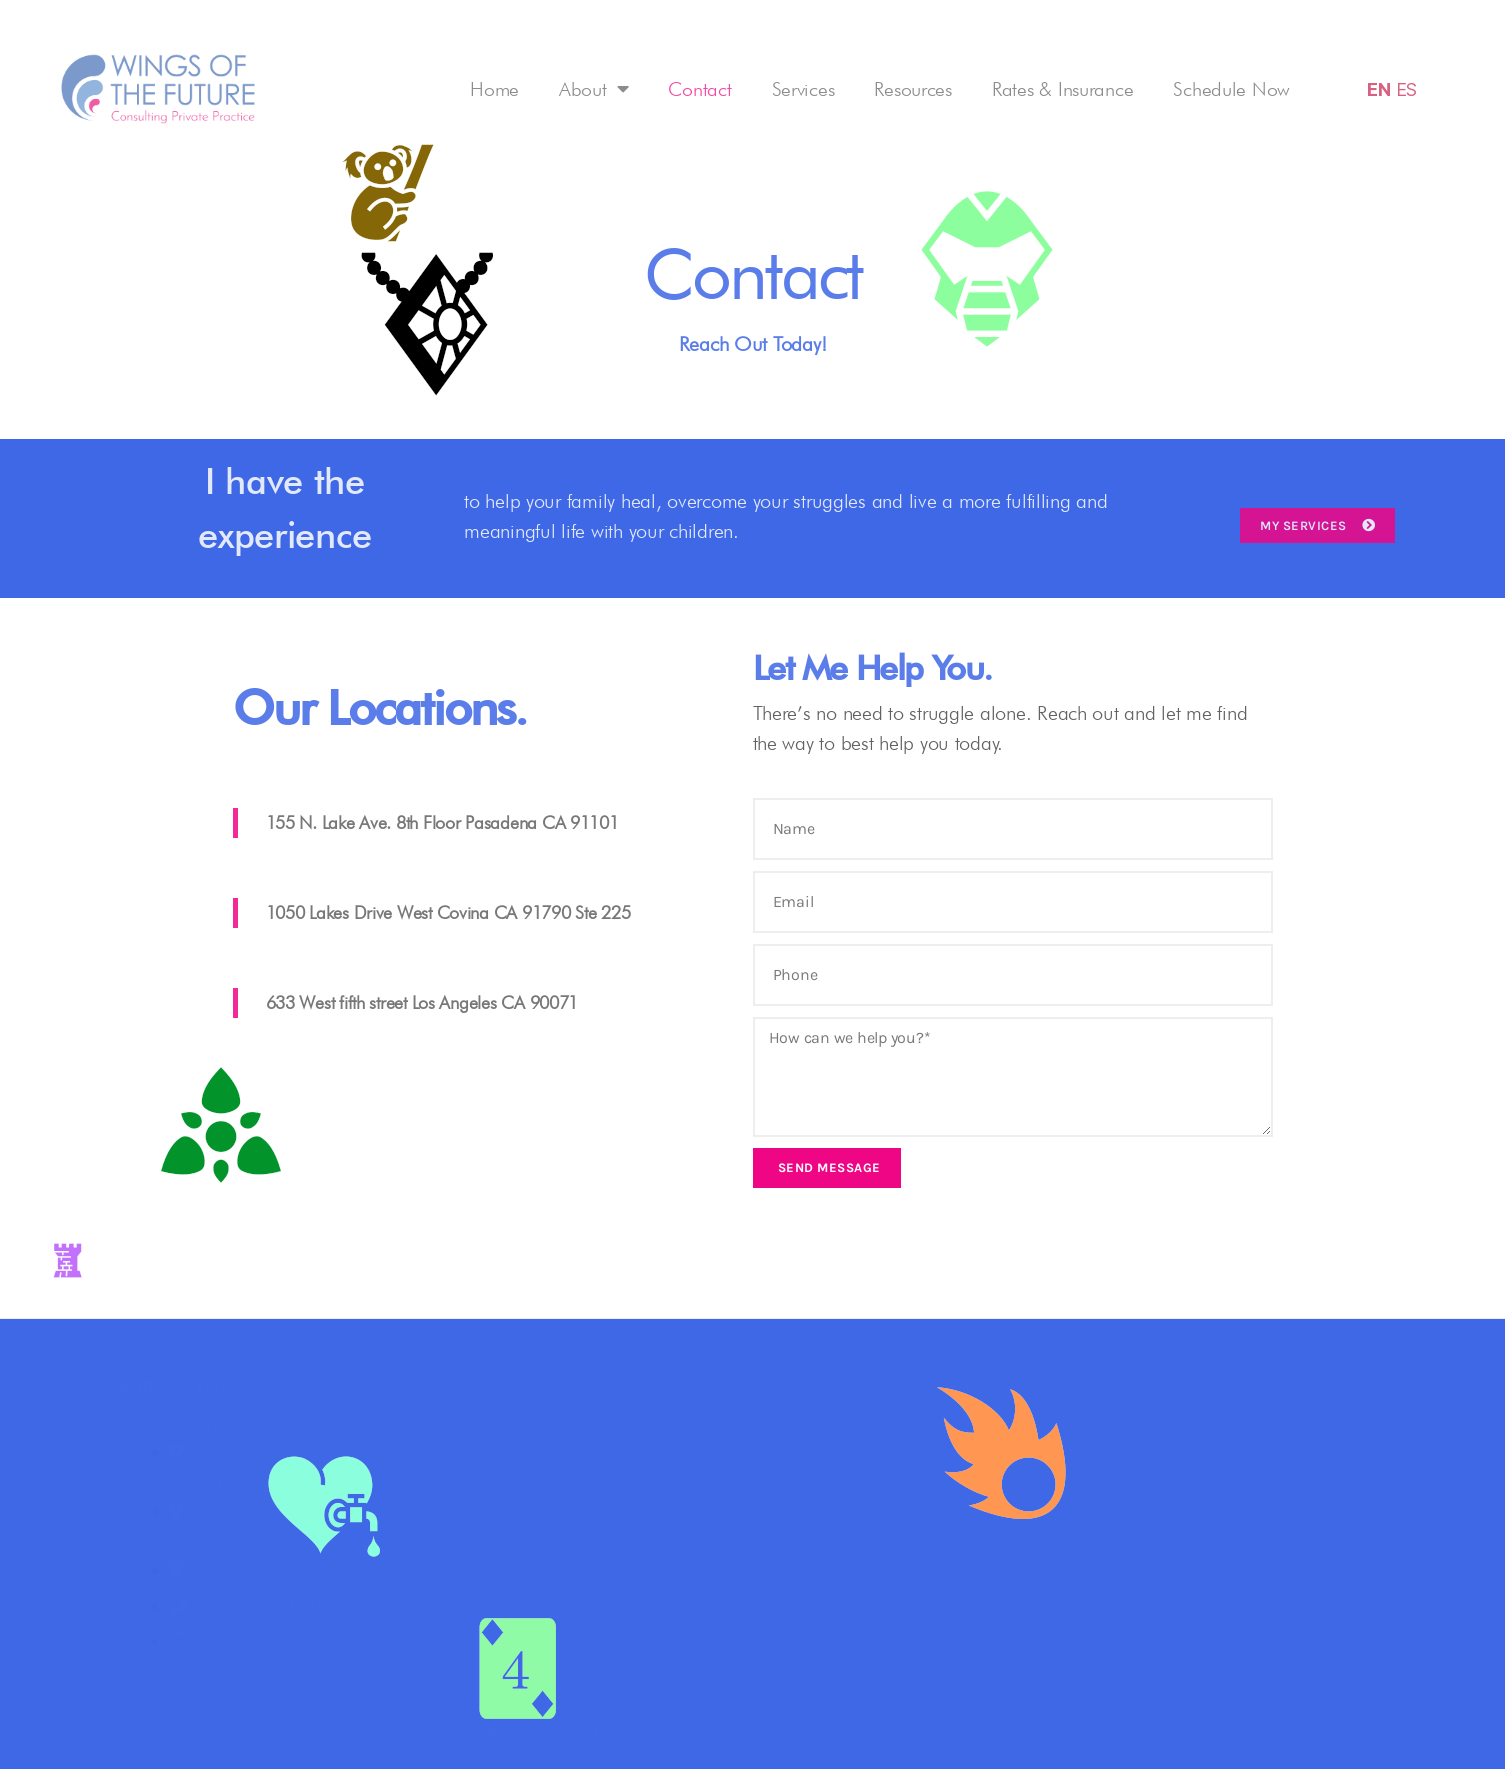  What do you see at coordinates (997, 1449) in the screenshot?
I see `indicates a burning or fire effect status` at bounding box center [997, 1449].